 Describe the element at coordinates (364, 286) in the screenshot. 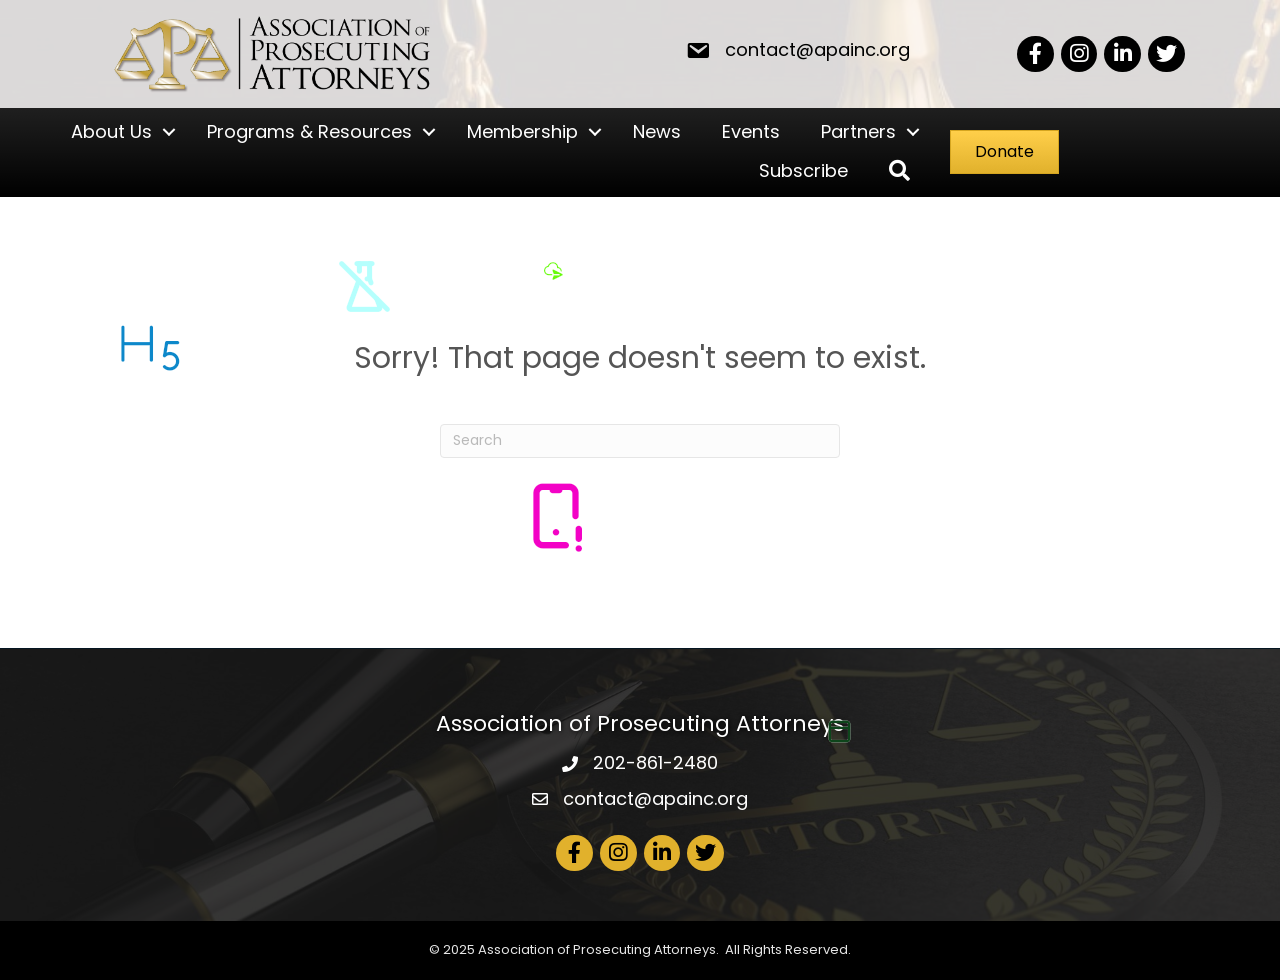

I see `disable experimental features` at that location.